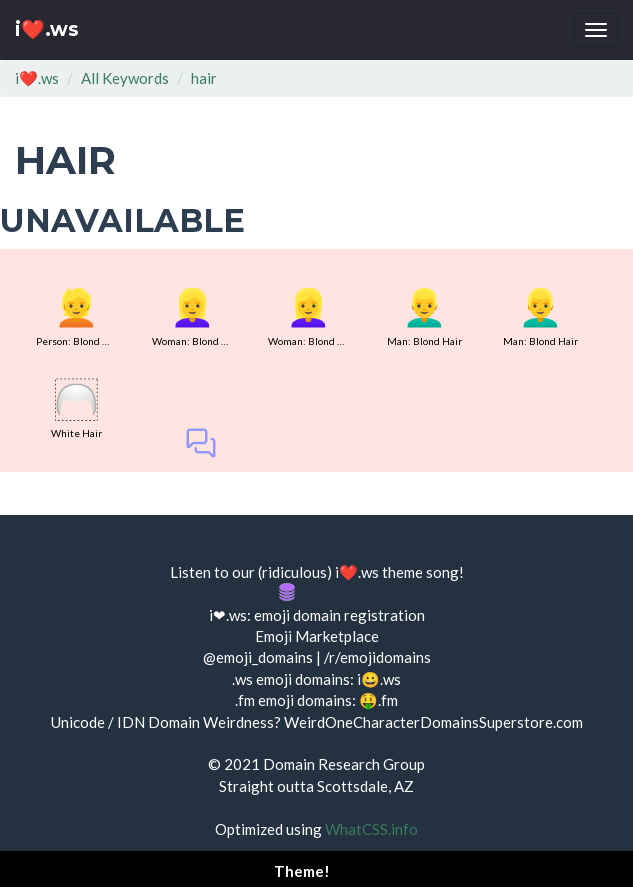 The image size is (633, 887). I want to click on view database or data storage, so click(287, 592).